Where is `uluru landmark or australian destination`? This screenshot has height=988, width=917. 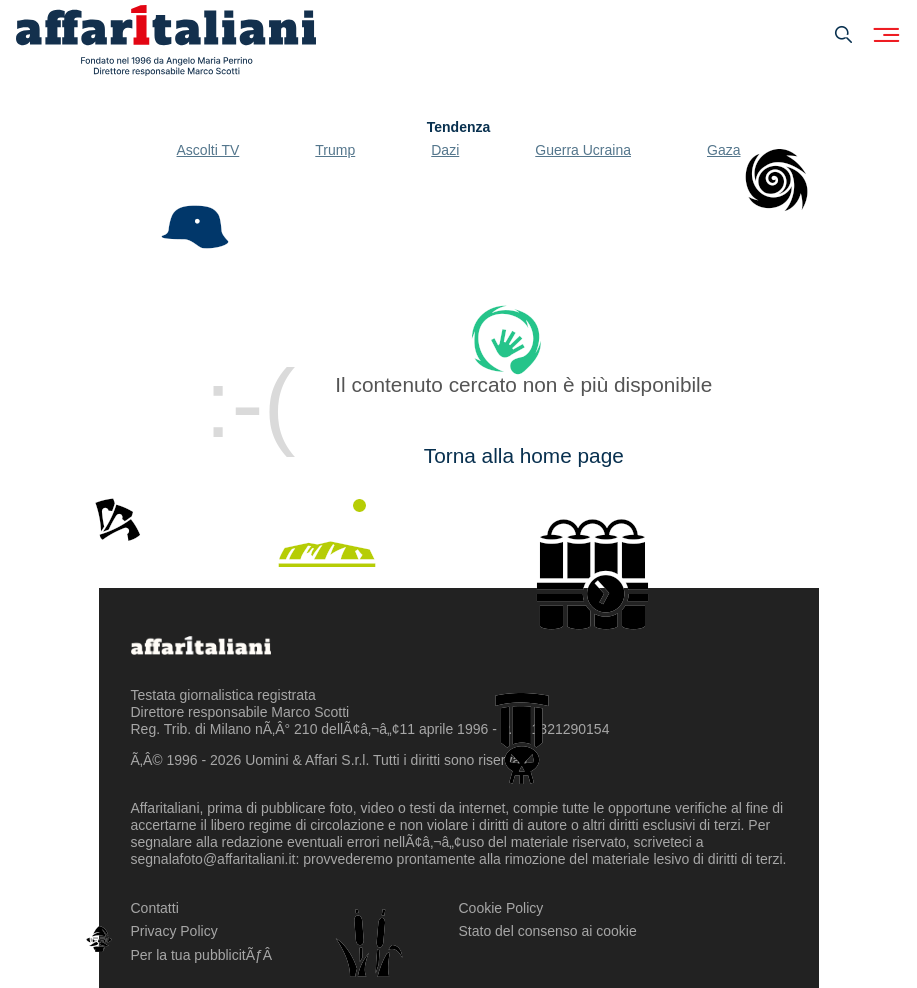
uluru landmark or australian destination is located at coordinates (327, 538).